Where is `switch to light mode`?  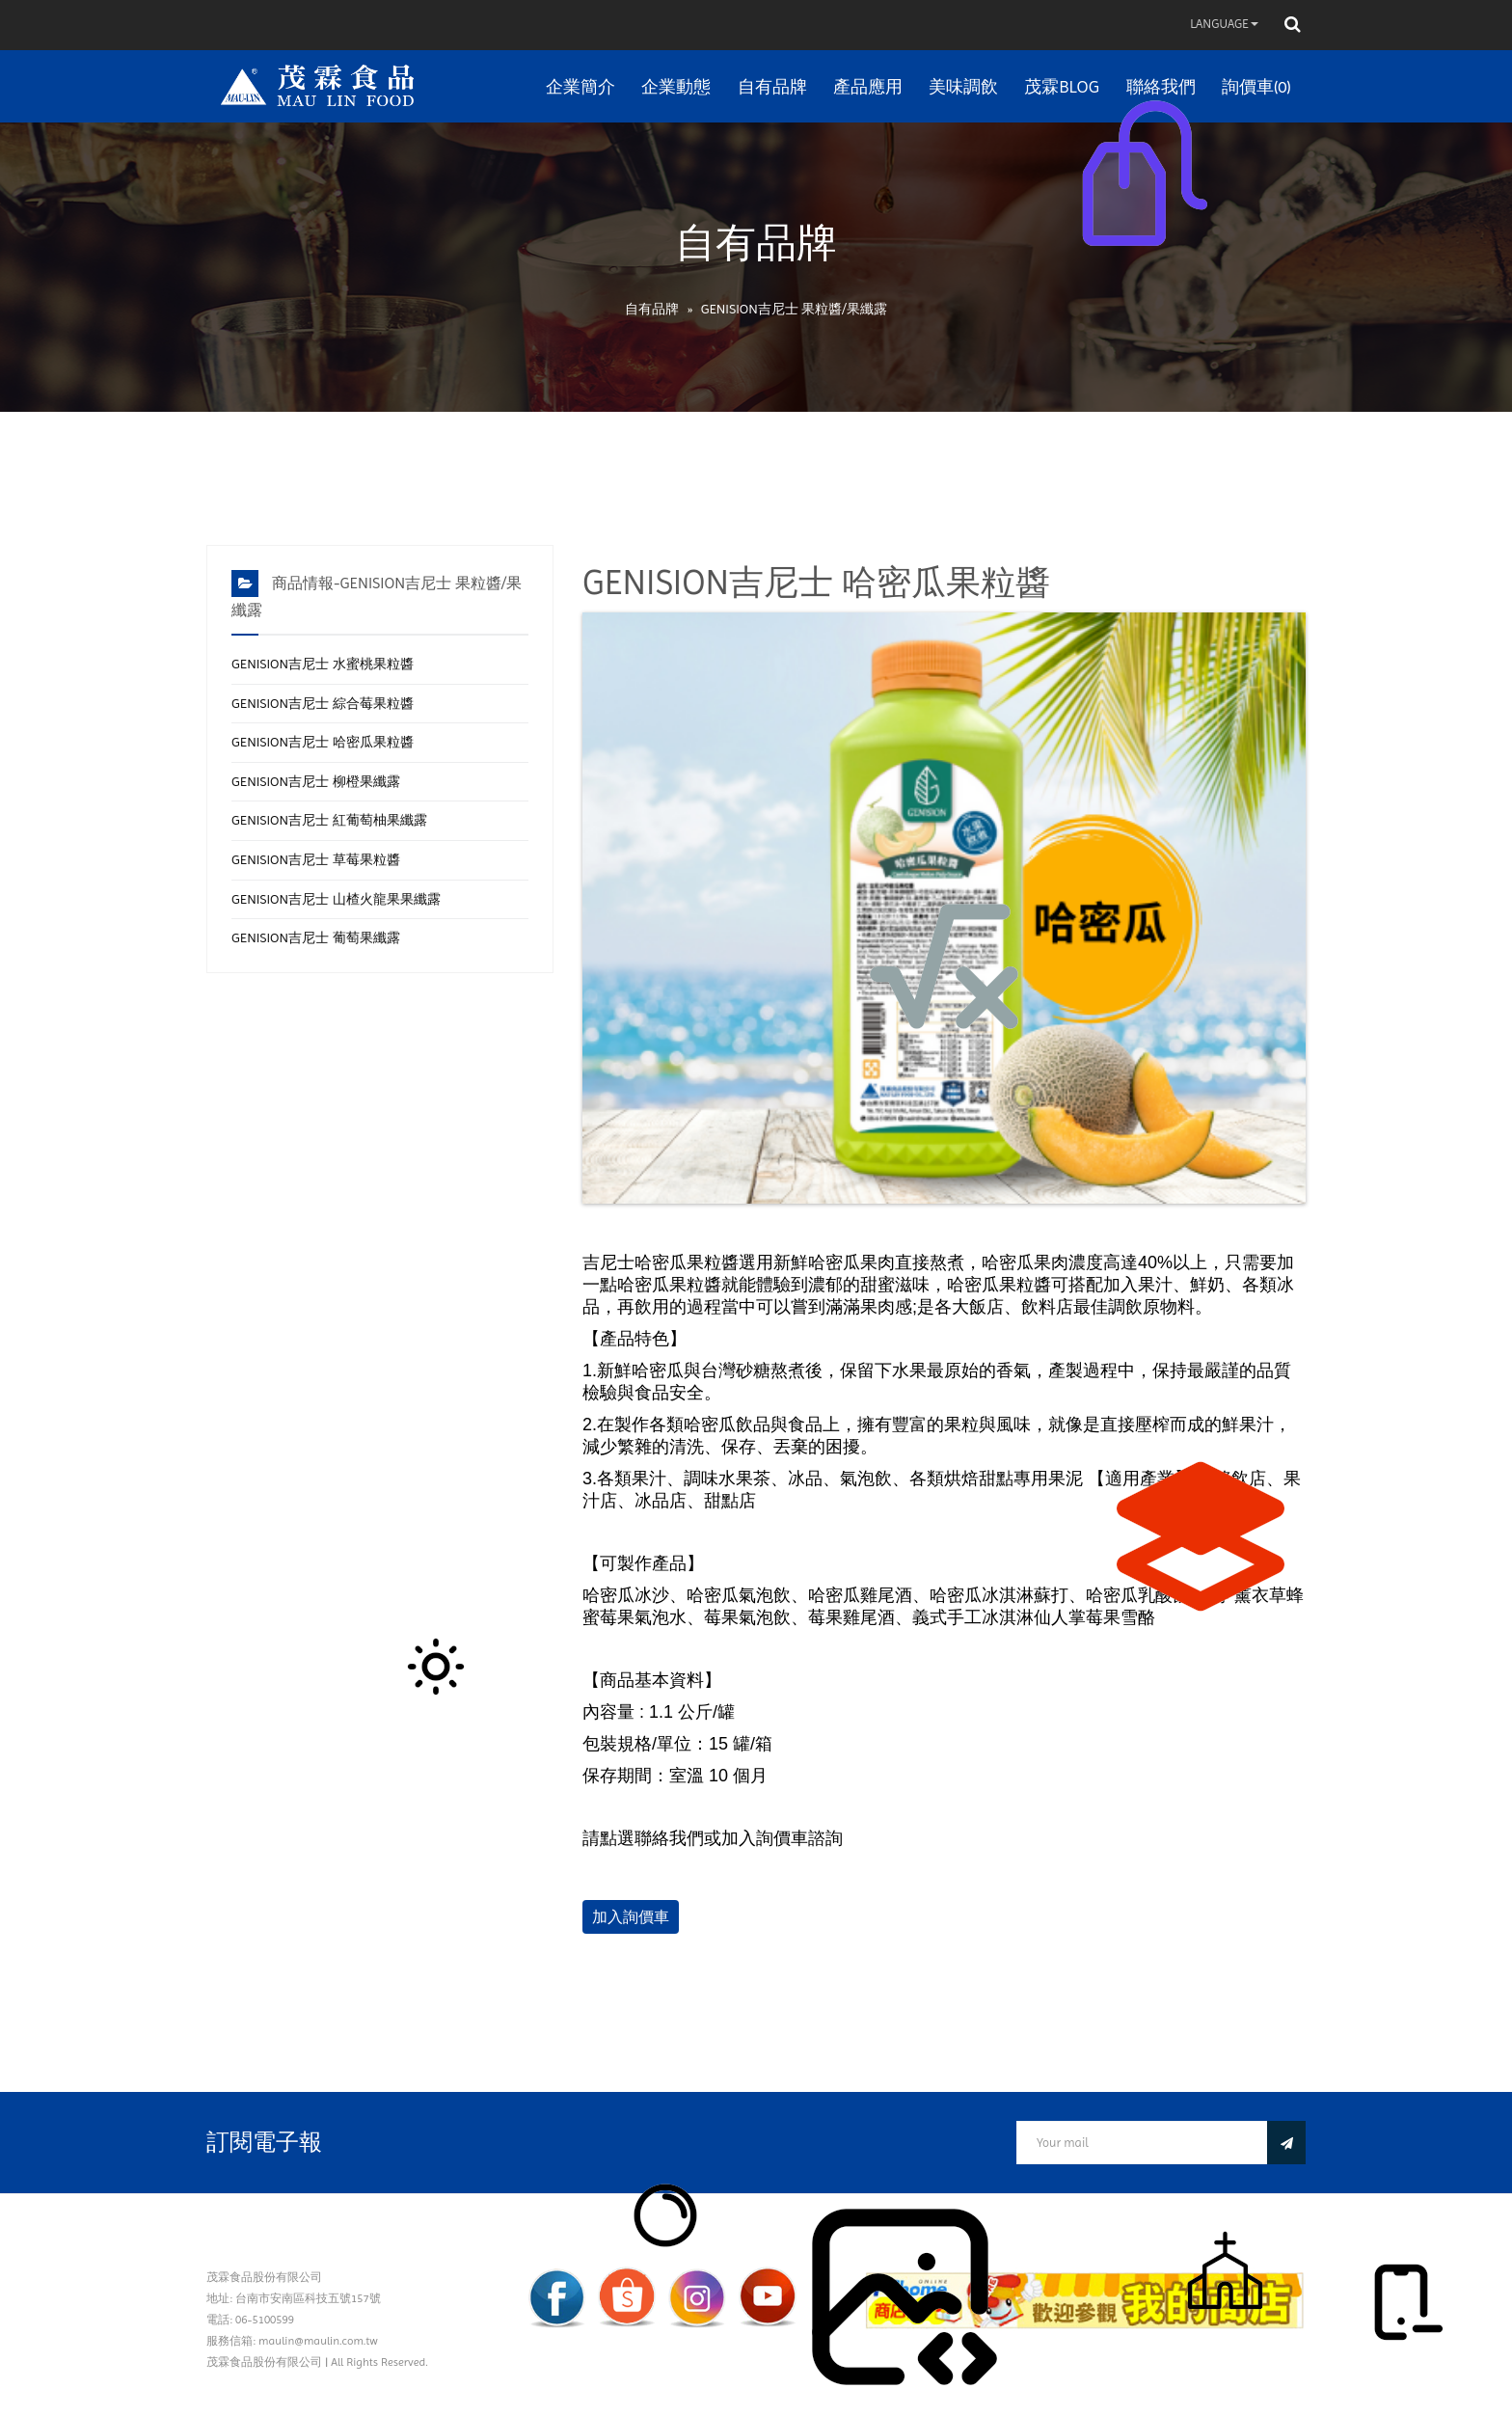
switch to light mode is located at coordinates (436, 1667).